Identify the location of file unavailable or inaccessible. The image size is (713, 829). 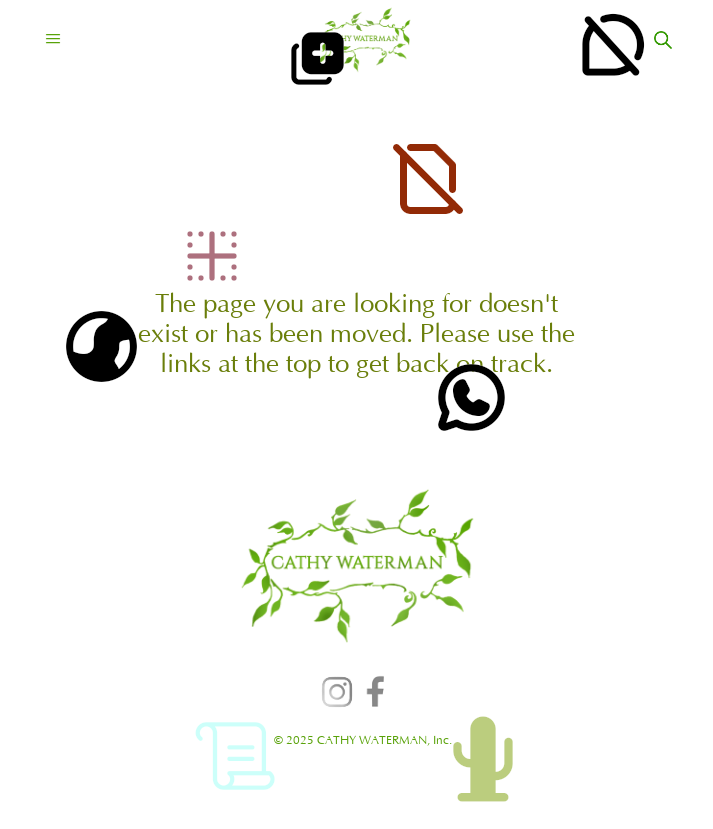
(428, 179).